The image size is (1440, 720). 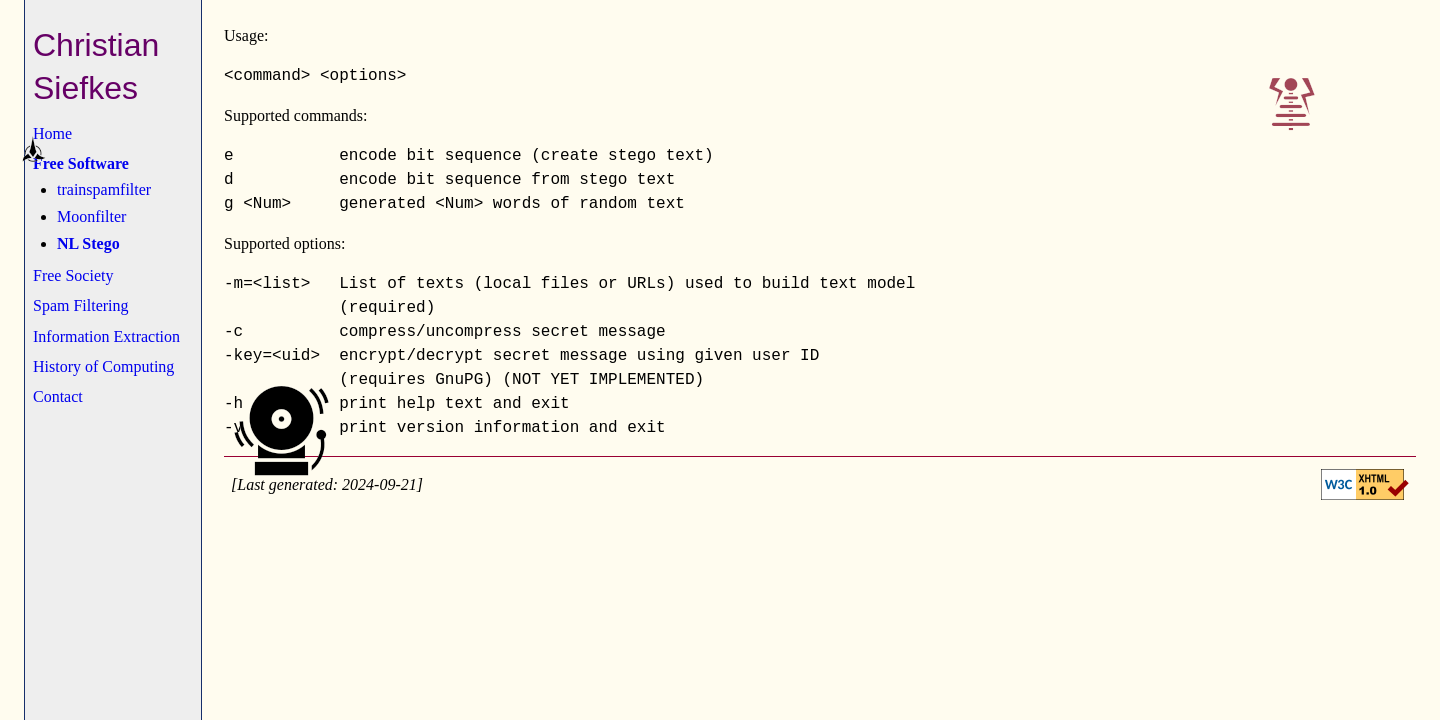 What do you see at coordinates (281, 428) in the screenshot?
I see `alarm or alert is currently active` at bounding box center [281, 428].